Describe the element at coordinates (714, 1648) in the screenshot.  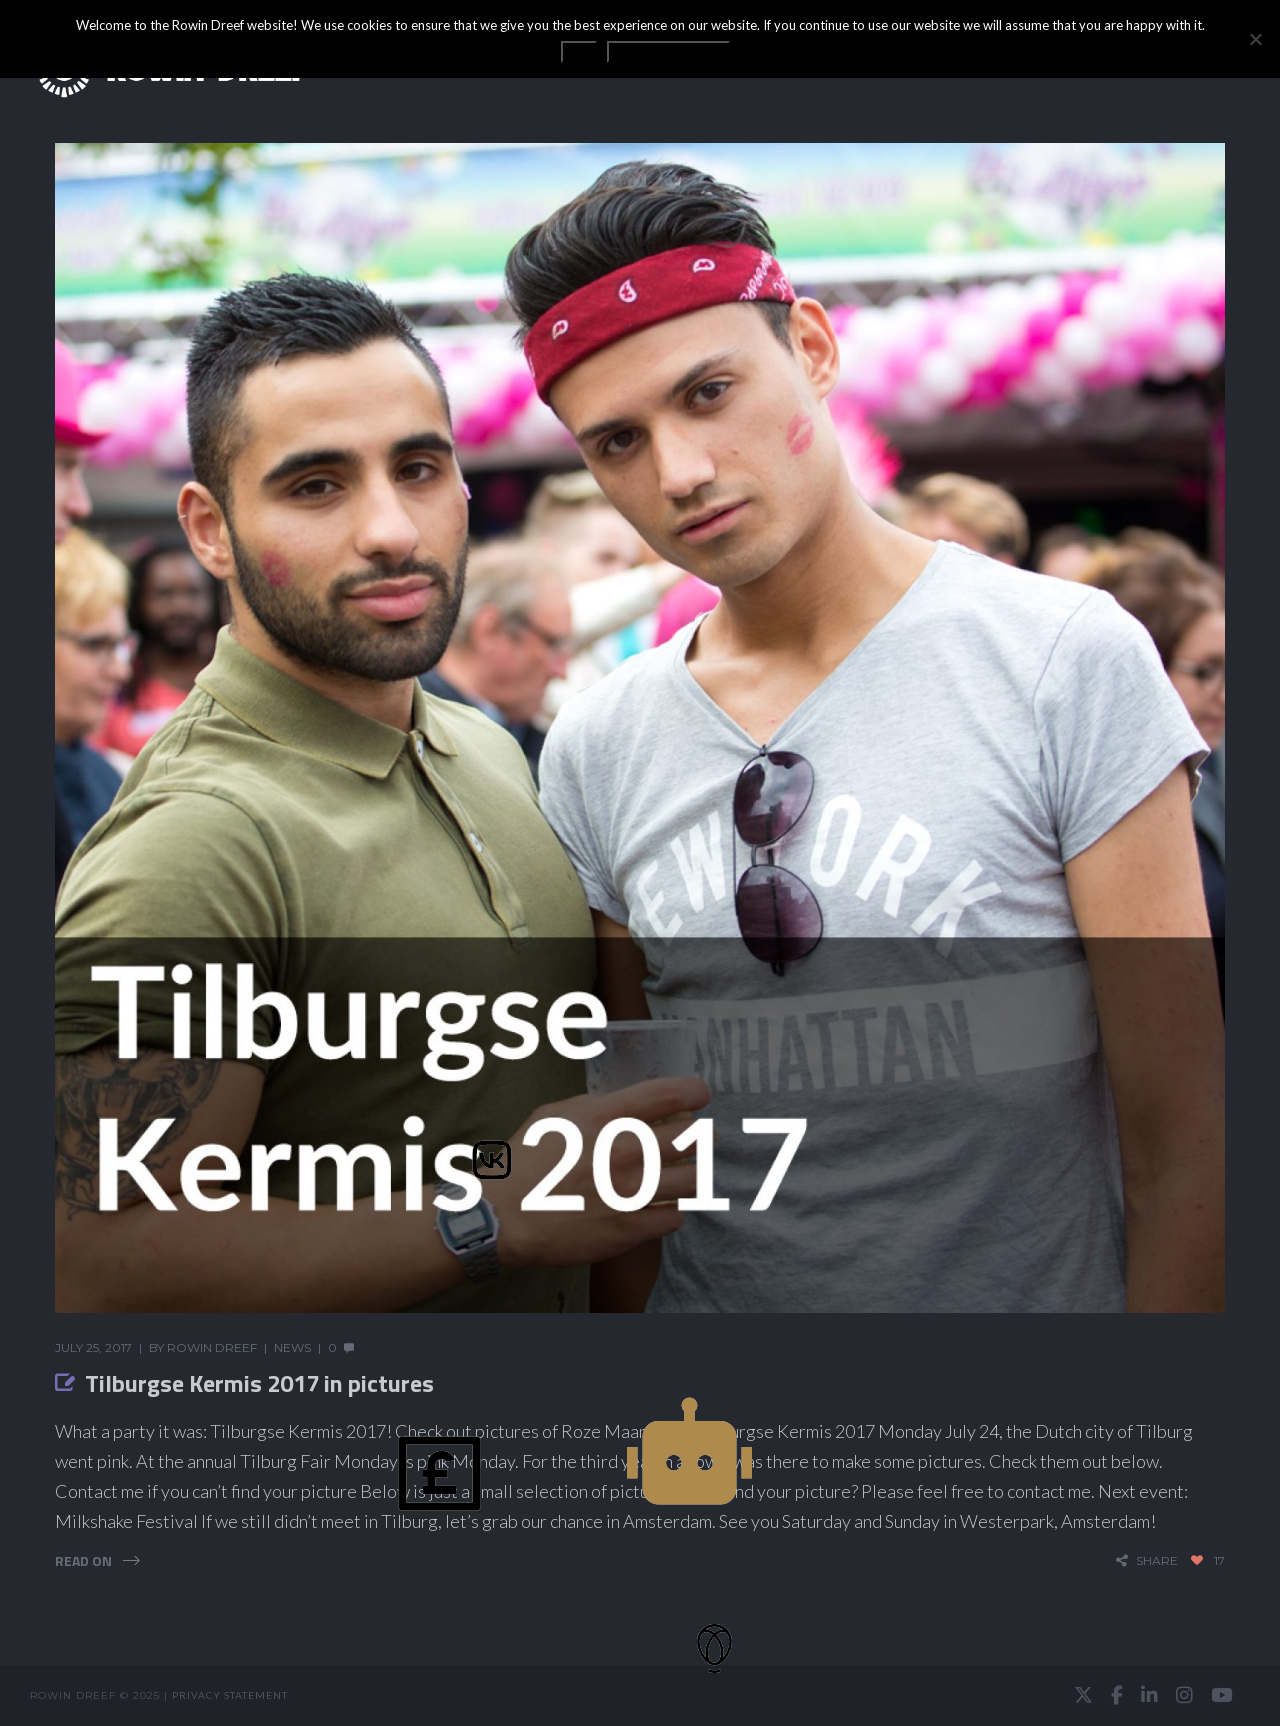
I see `open the Uphold app` at that location.